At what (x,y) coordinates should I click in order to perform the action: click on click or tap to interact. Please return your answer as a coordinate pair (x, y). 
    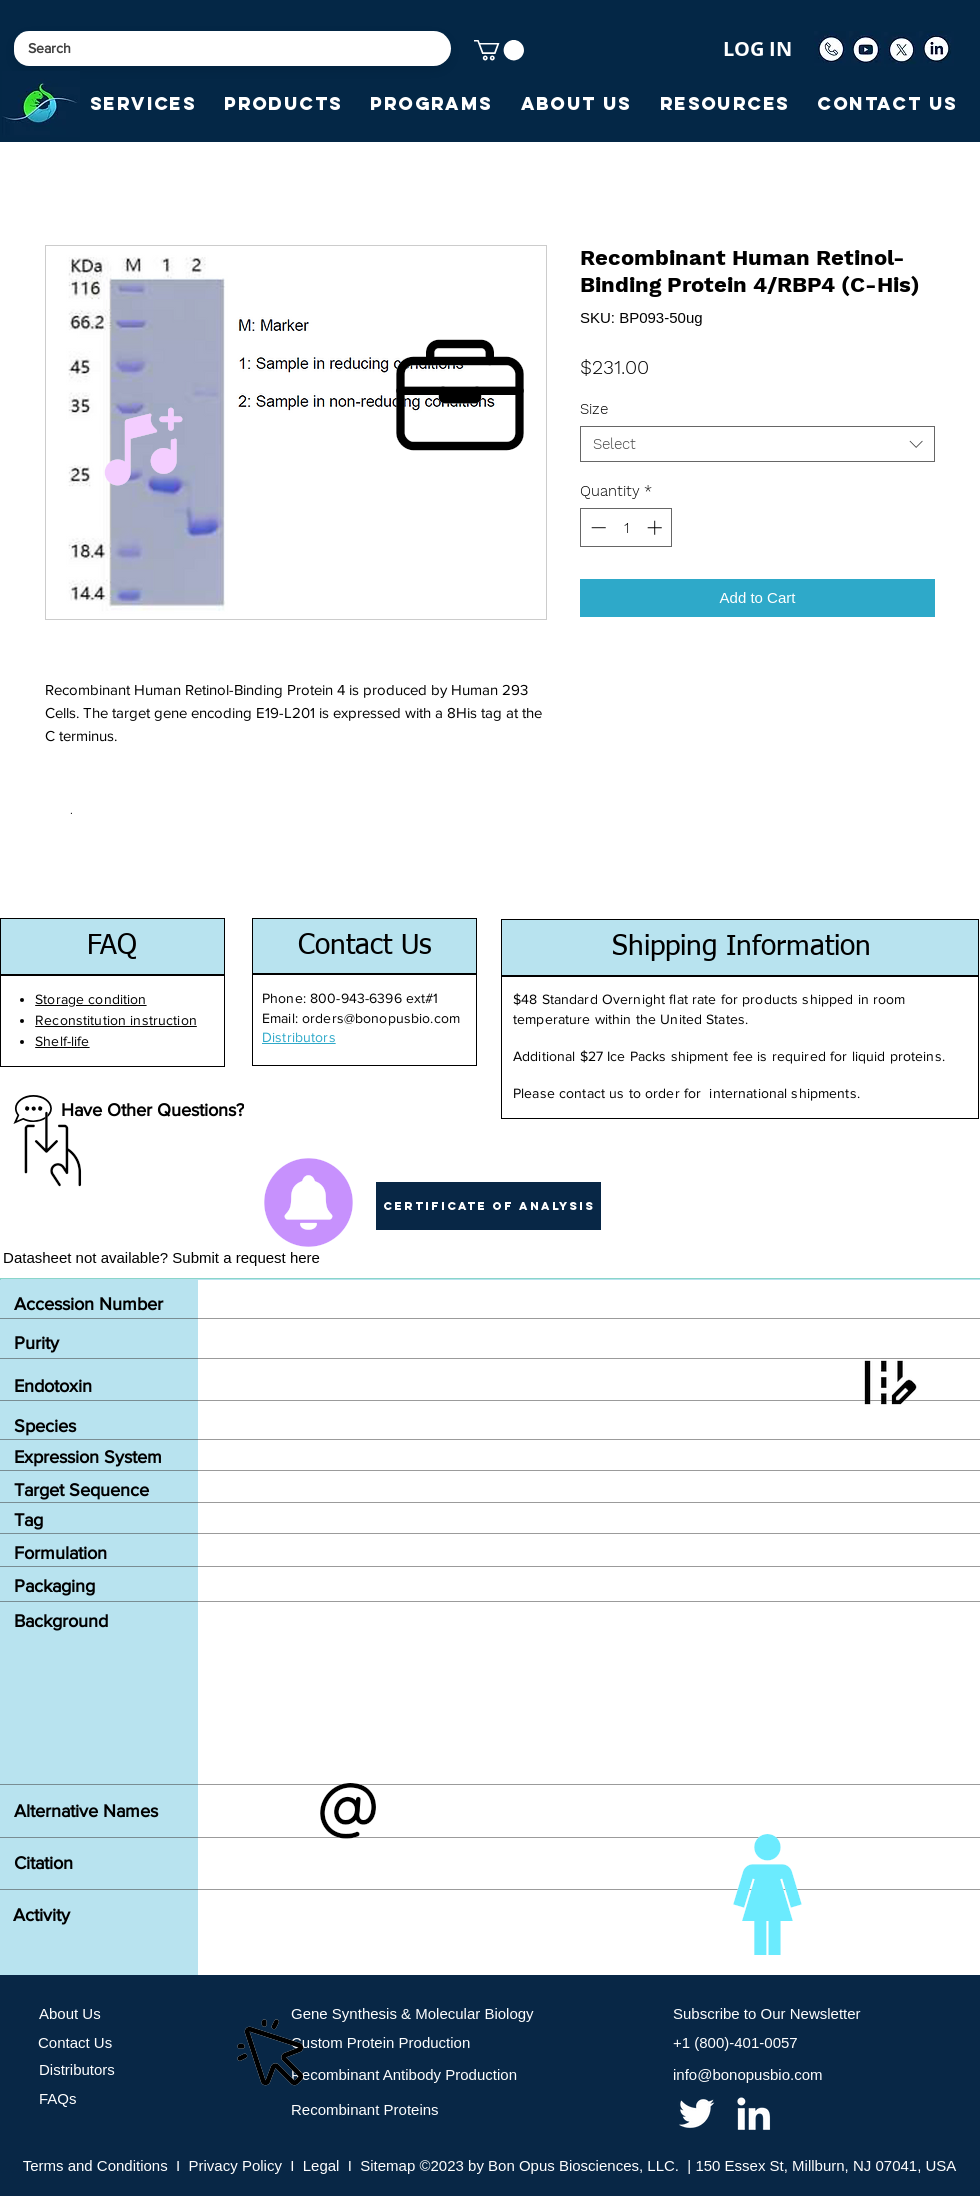
    Looking at the image, I should click on (274, 2056).